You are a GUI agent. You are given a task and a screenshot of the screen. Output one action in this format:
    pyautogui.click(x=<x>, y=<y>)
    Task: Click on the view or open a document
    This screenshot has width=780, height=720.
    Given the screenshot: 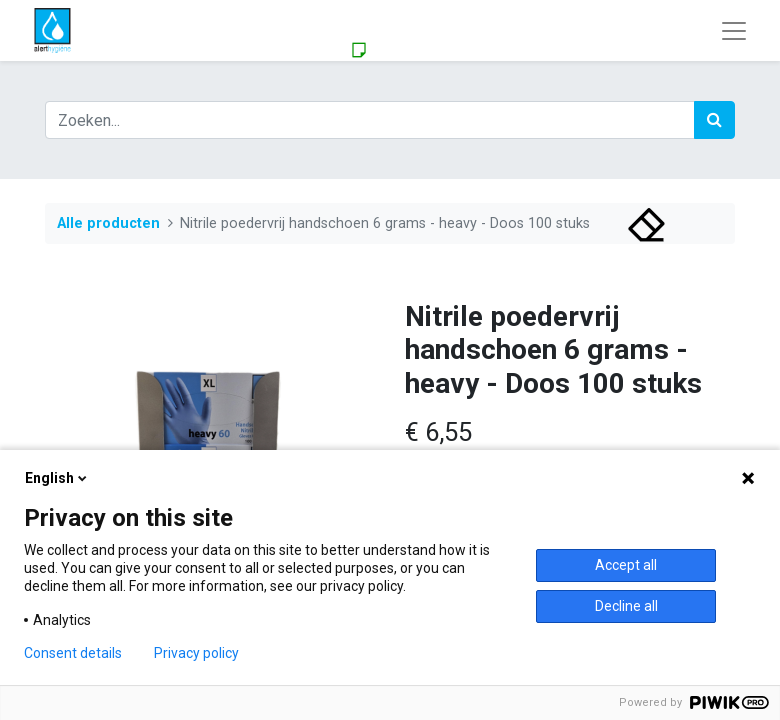 What is the action you would take?
    pyautogui.click(x=359, y=50)
    